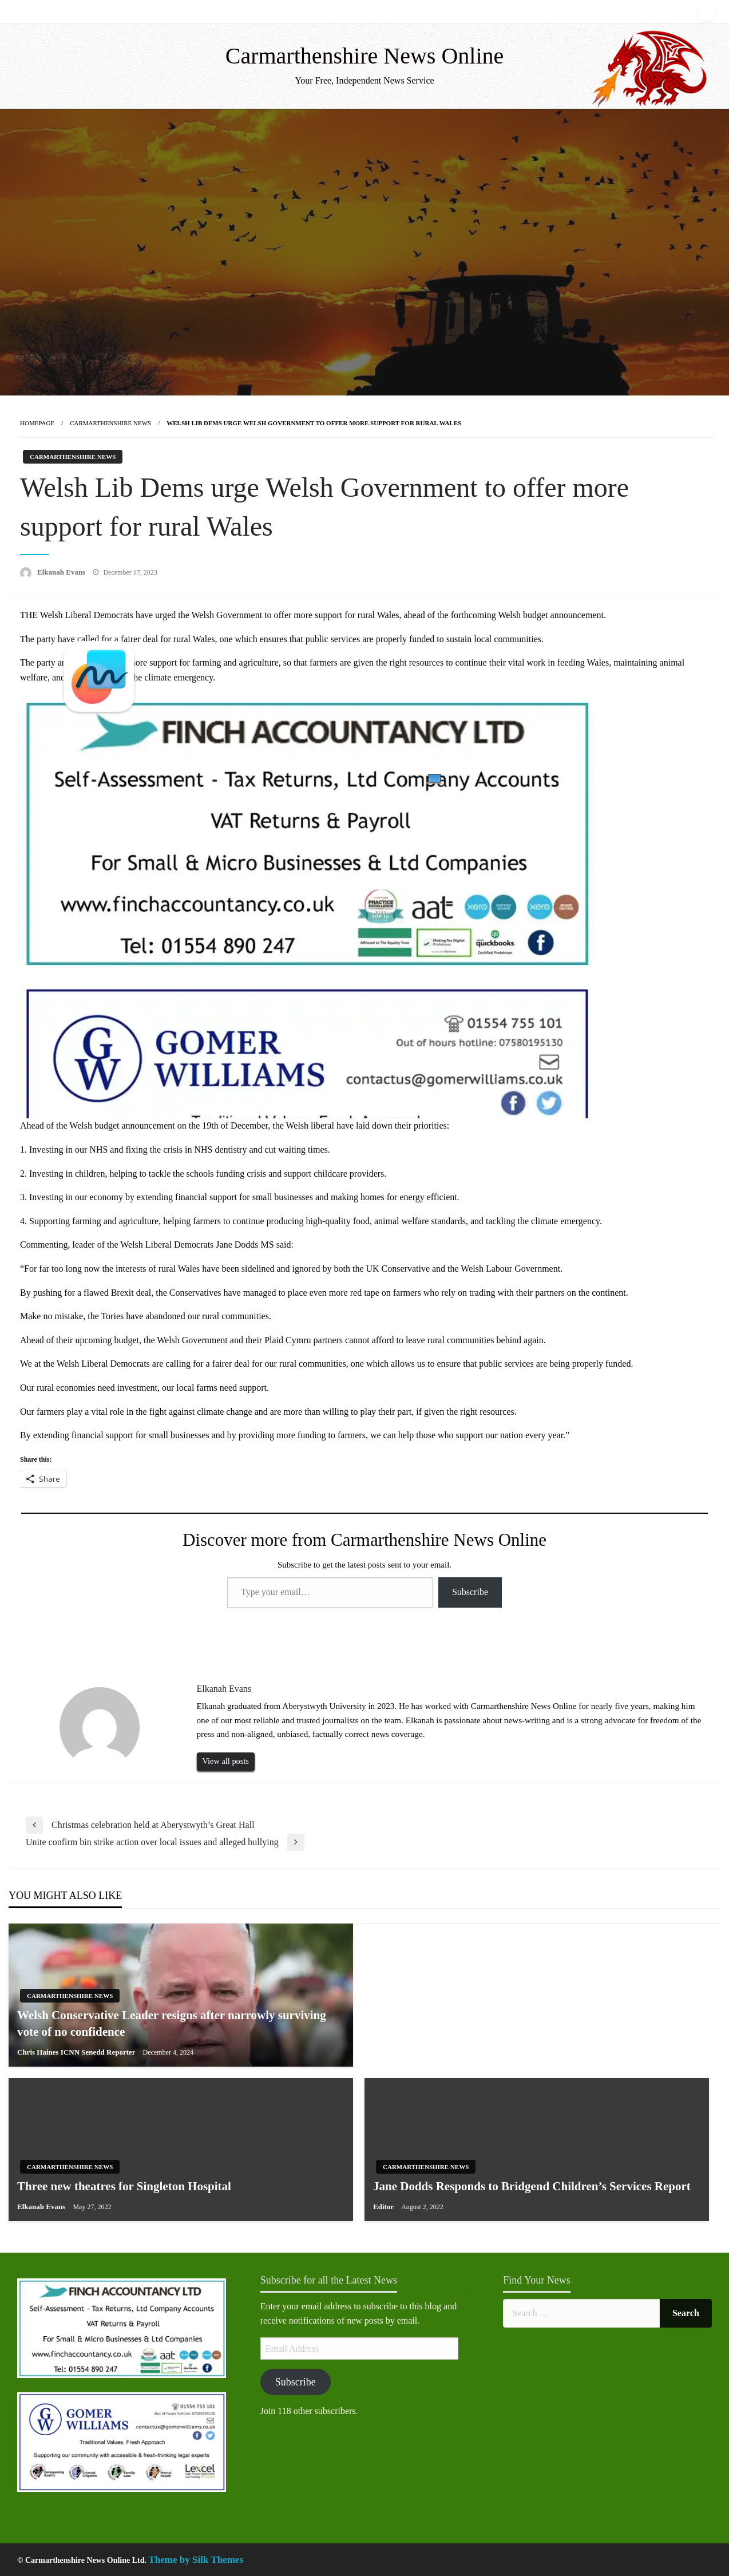 This screenshot has width=729, height=2576. Describe the element at coordinates (434, 778) in the screenshot. I see `represents this macbook pro in system settings` at that location.